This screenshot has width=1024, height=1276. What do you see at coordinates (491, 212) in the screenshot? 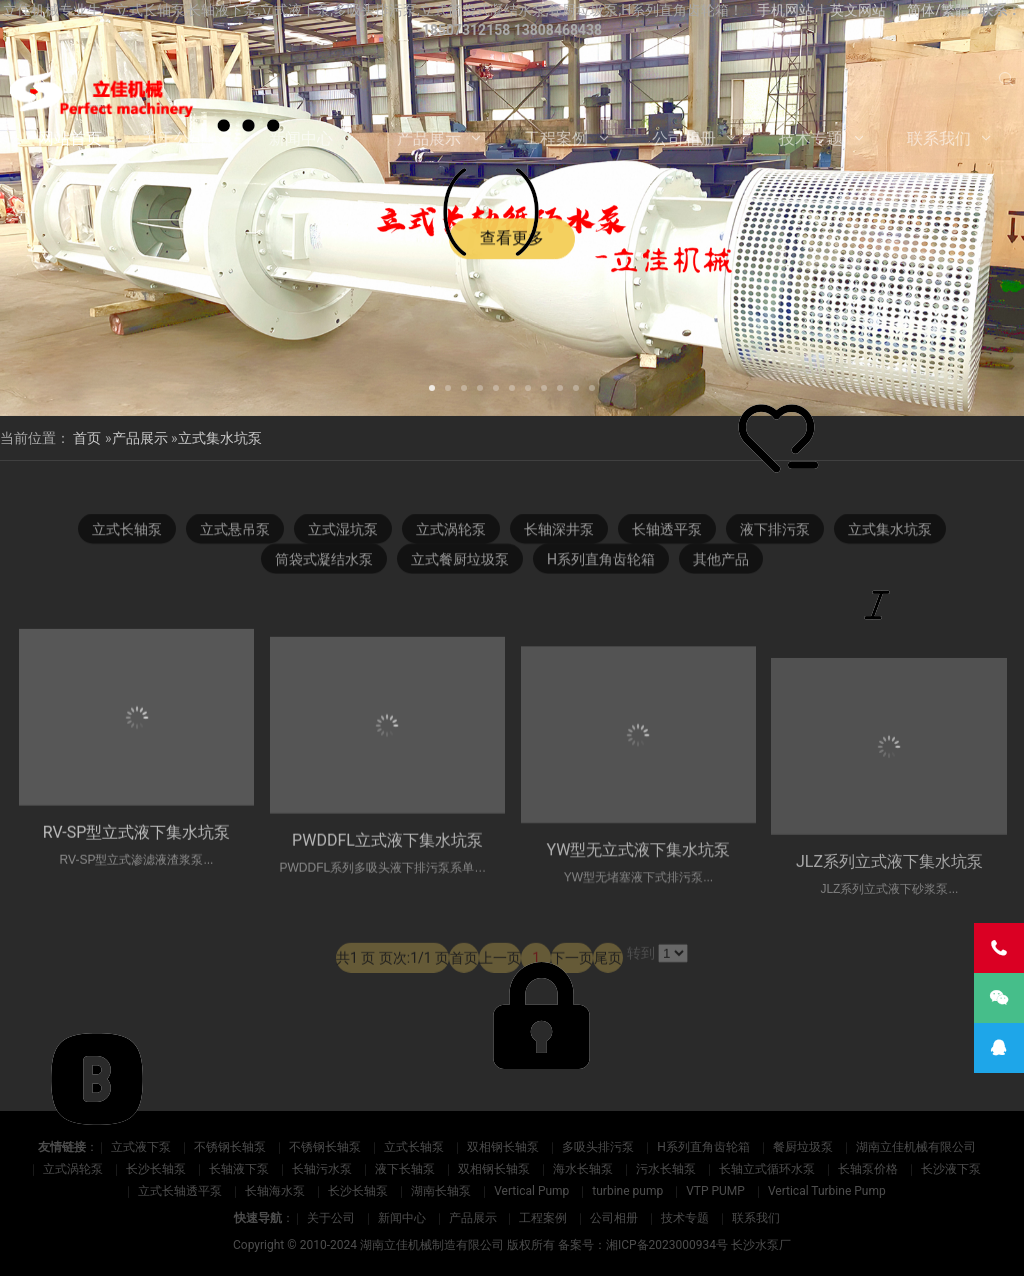
I see `insert parentheses or brackets in text` at bounding box center [491, 212].